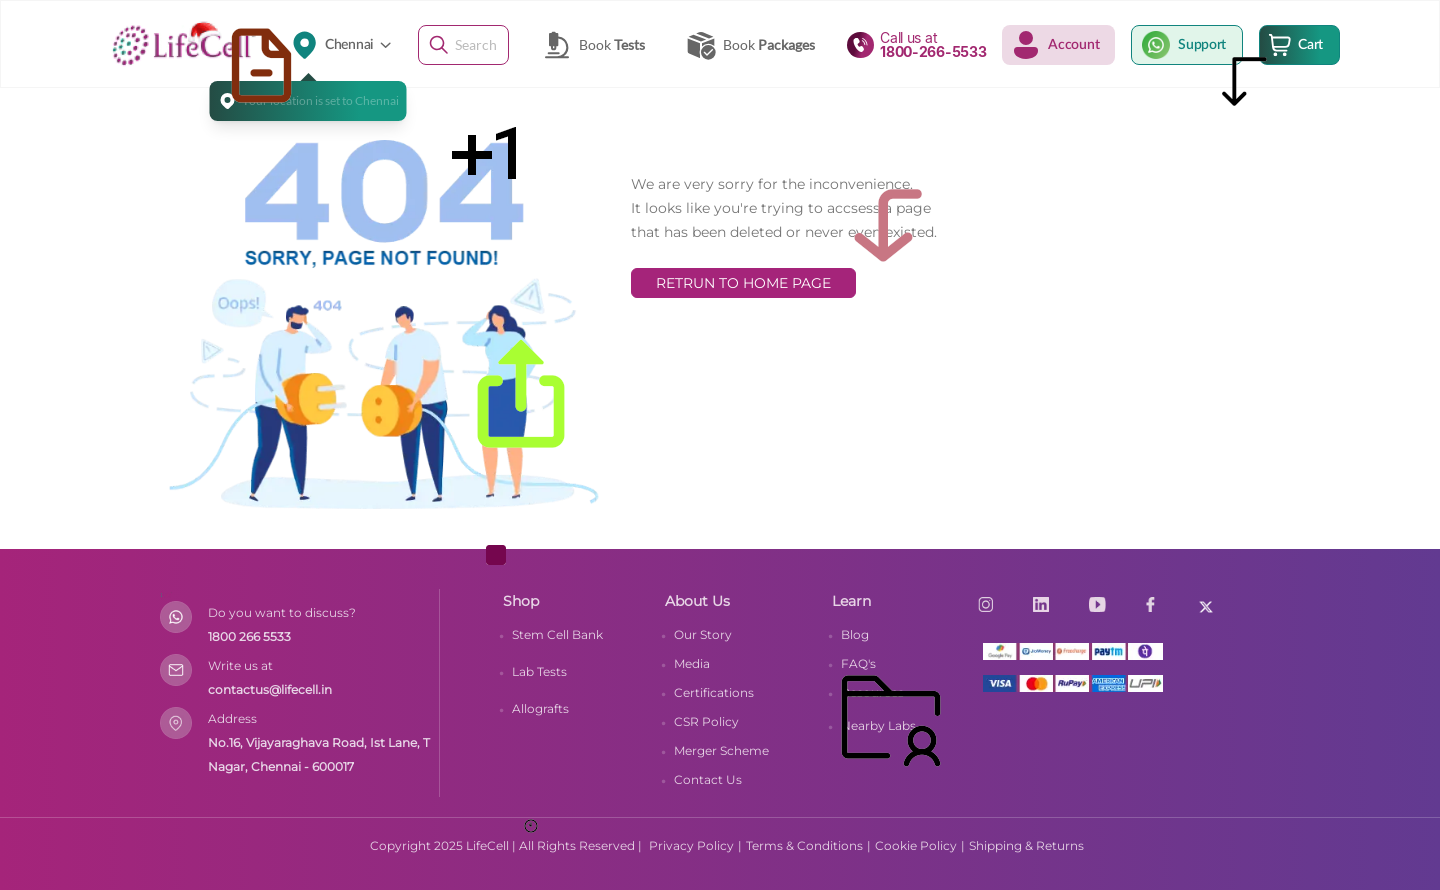 The width and height of the screenshot is (1440, 890). What do you see at coordinates (891, 717) in the screenshot?
I see `access user-specific files` at bounding box center [891, 717].